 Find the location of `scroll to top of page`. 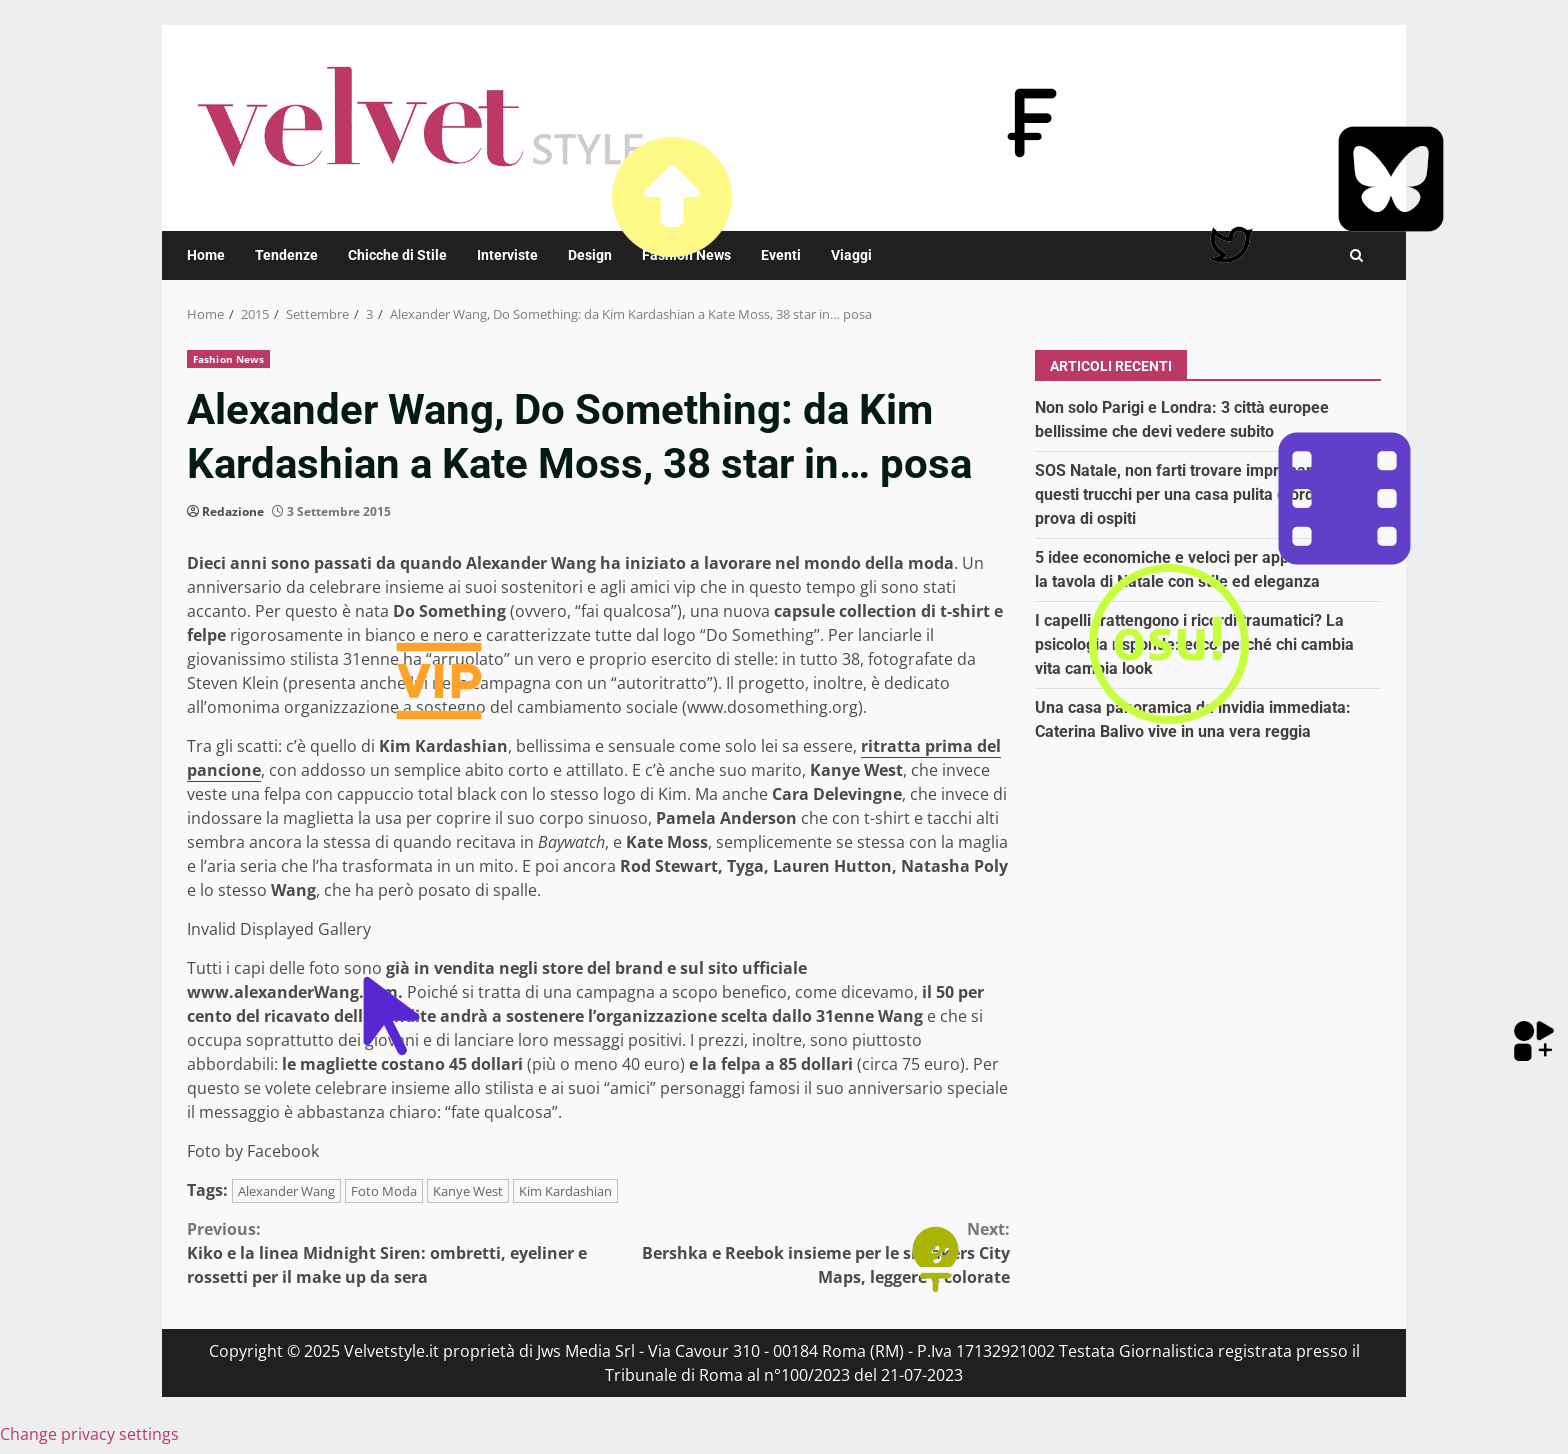

scroll to top of page is located at coordinates (672, 197).